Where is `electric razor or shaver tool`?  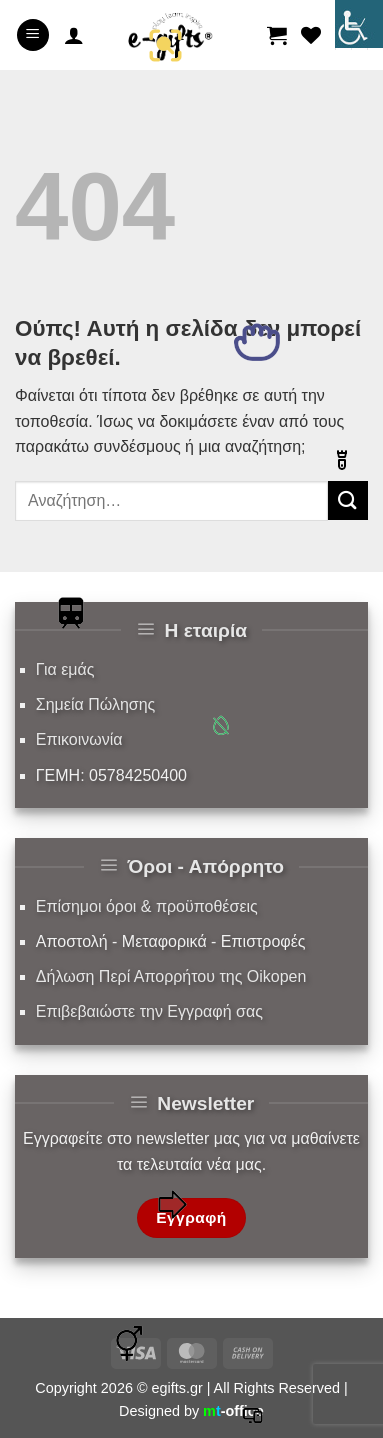
electric razor or shaver tool is located at coordinates (342, 460).